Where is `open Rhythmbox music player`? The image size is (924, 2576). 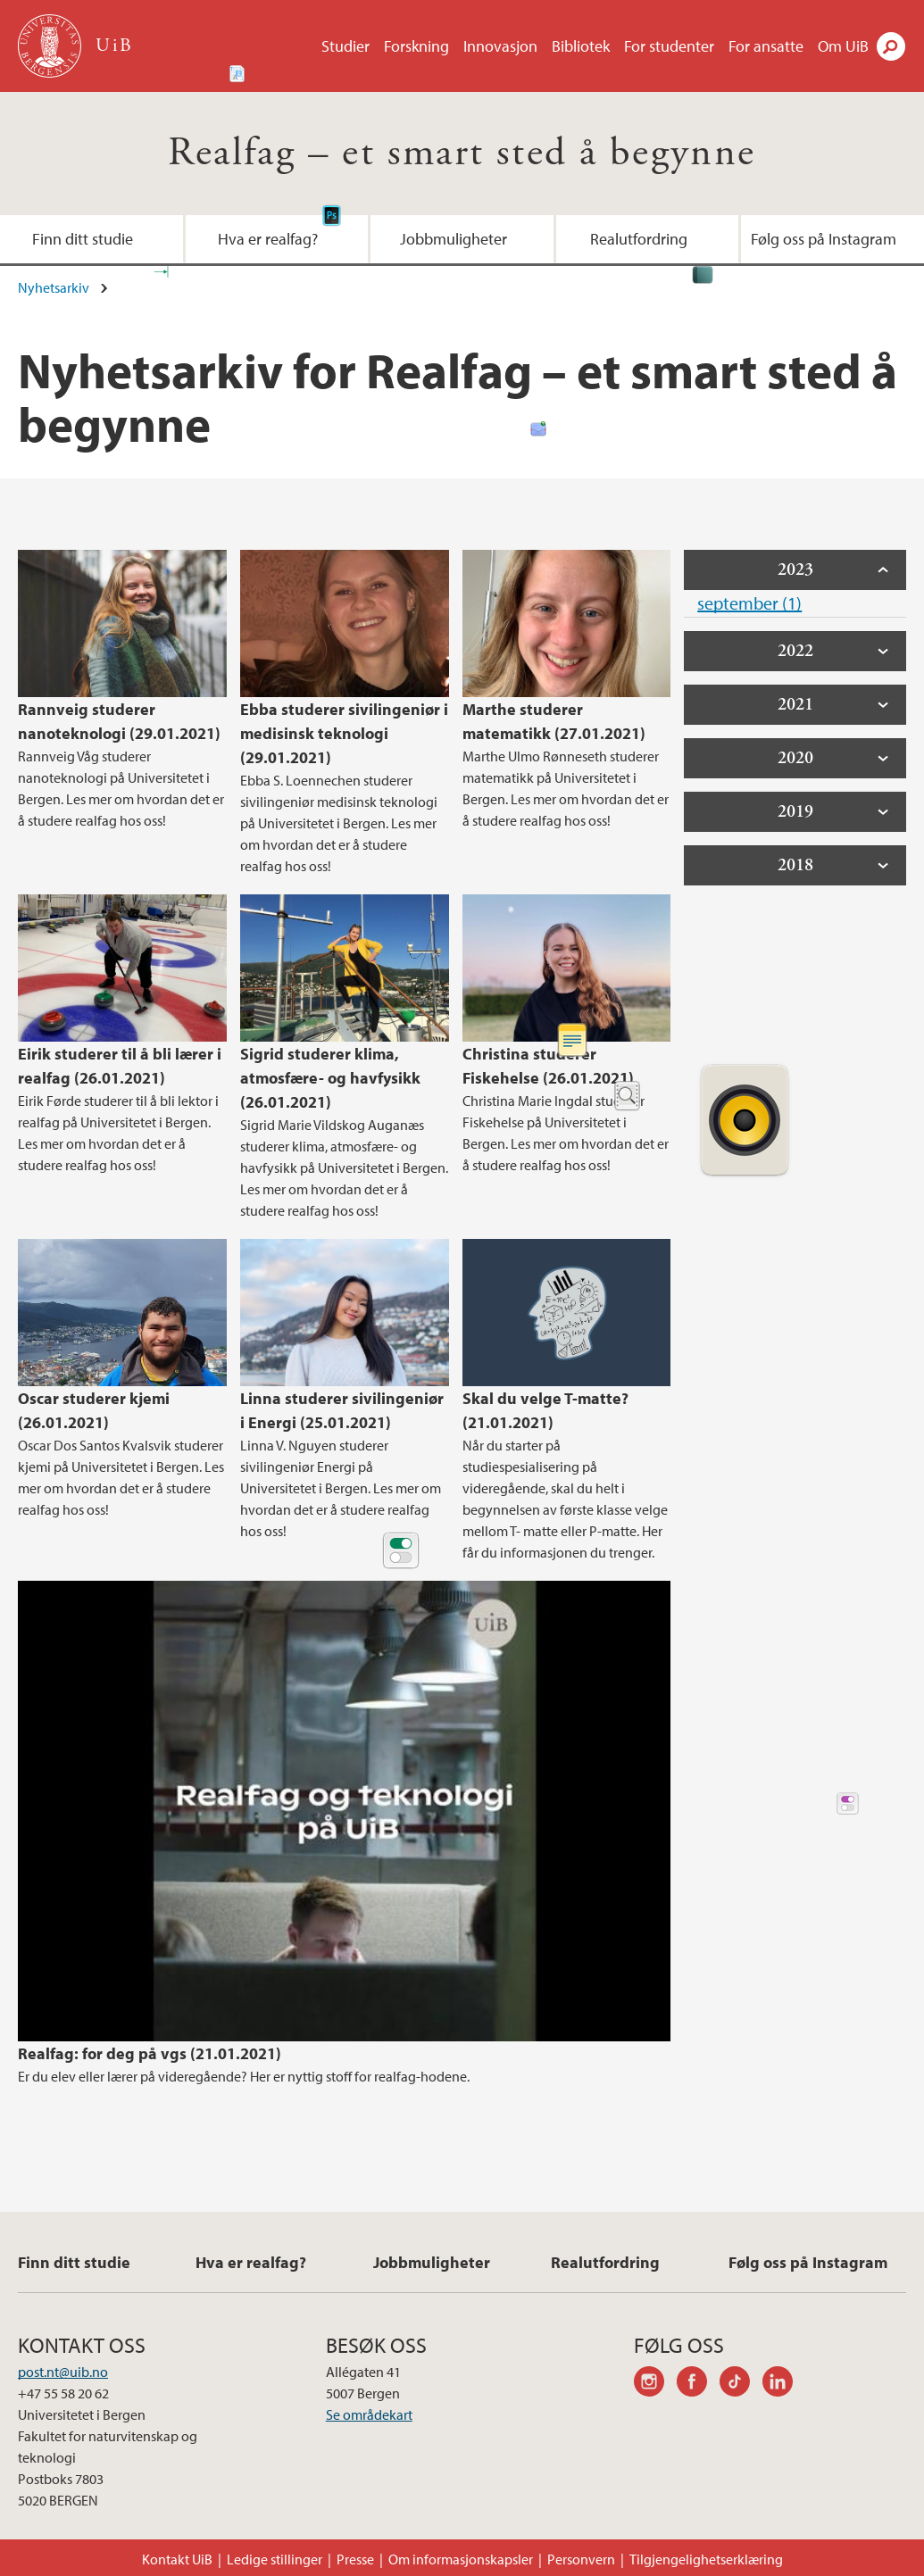
open Rhythmbox music player is located at coordinates (745, 1120).